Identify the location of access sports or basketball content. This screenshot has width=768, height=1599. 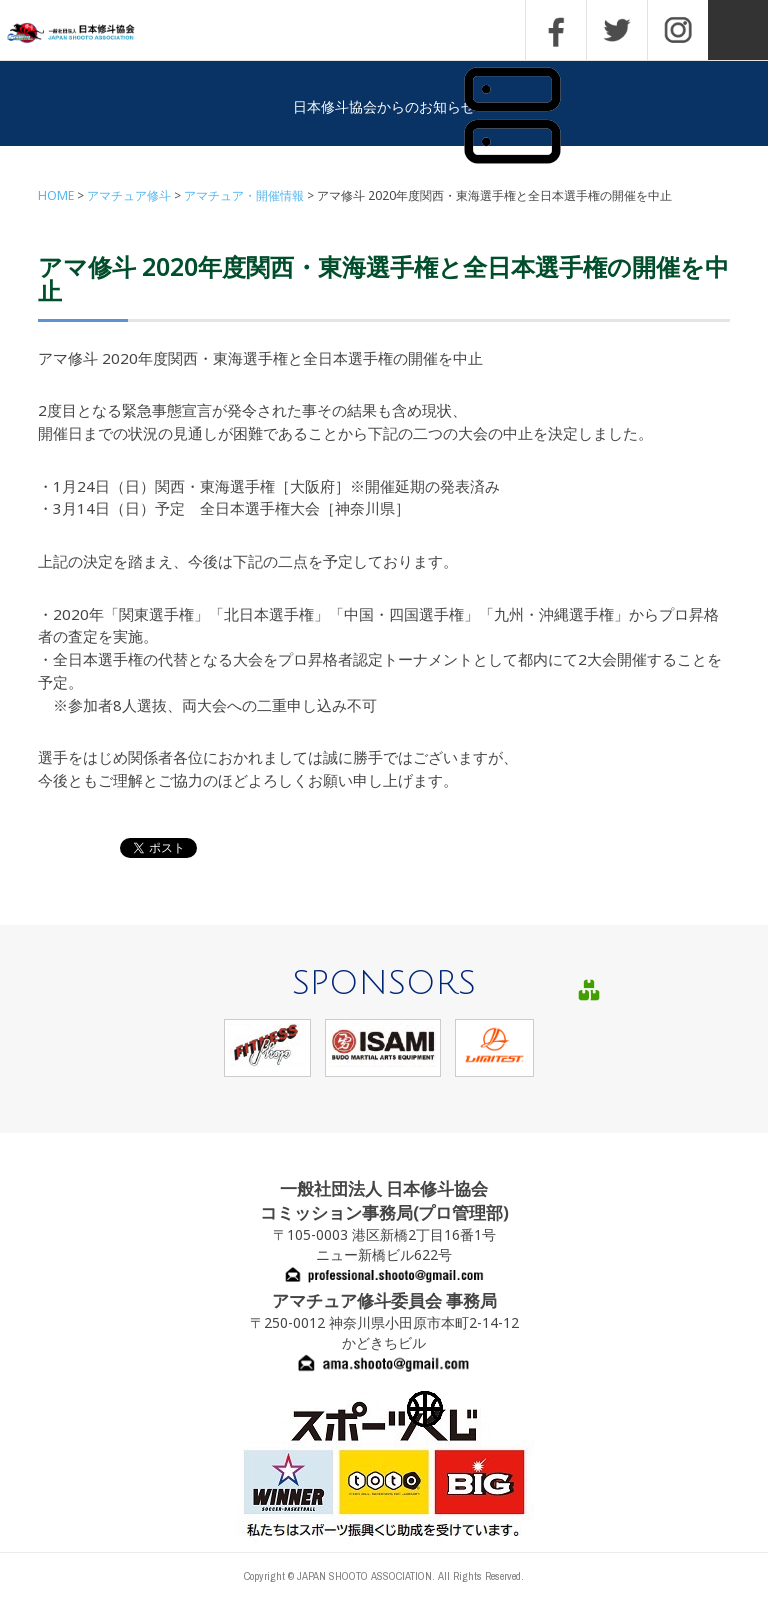
(425, 1409).